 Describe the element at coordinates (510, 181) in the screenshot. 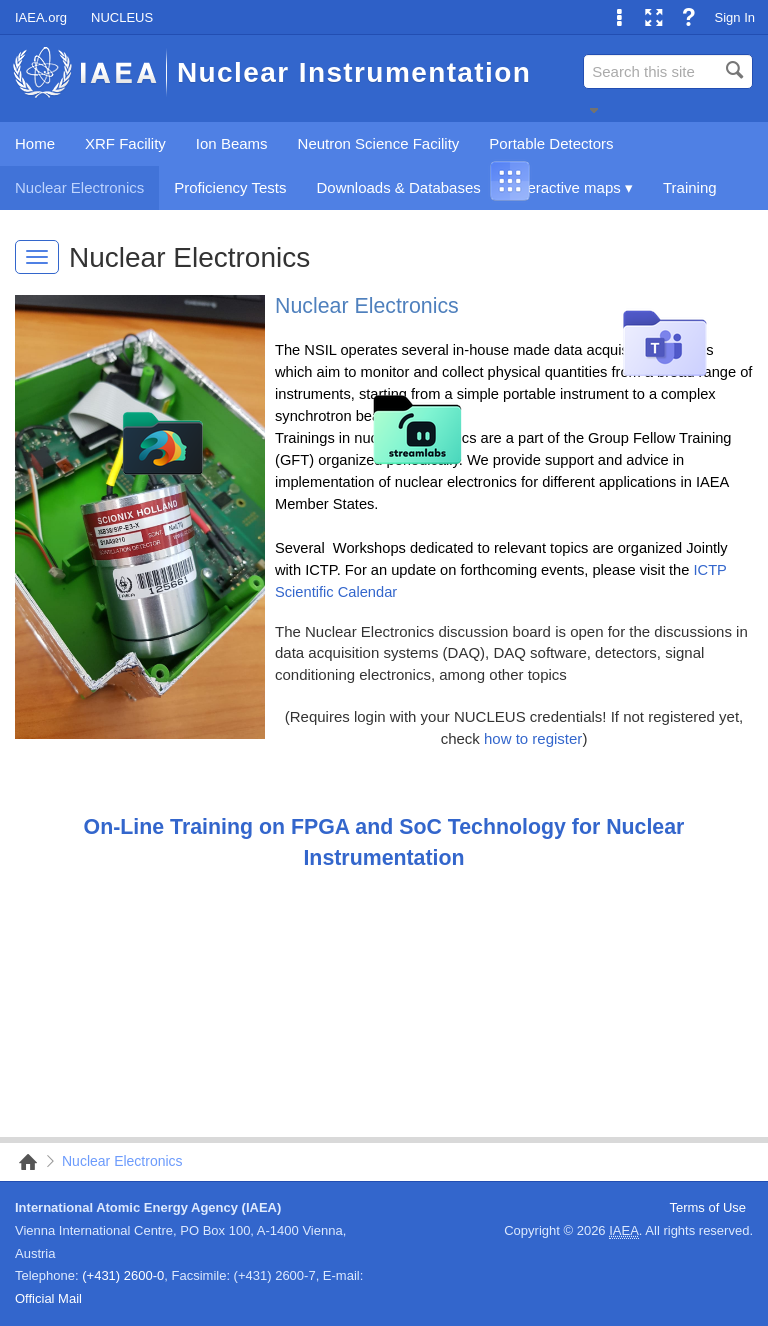

I see `view all applications` at that location.